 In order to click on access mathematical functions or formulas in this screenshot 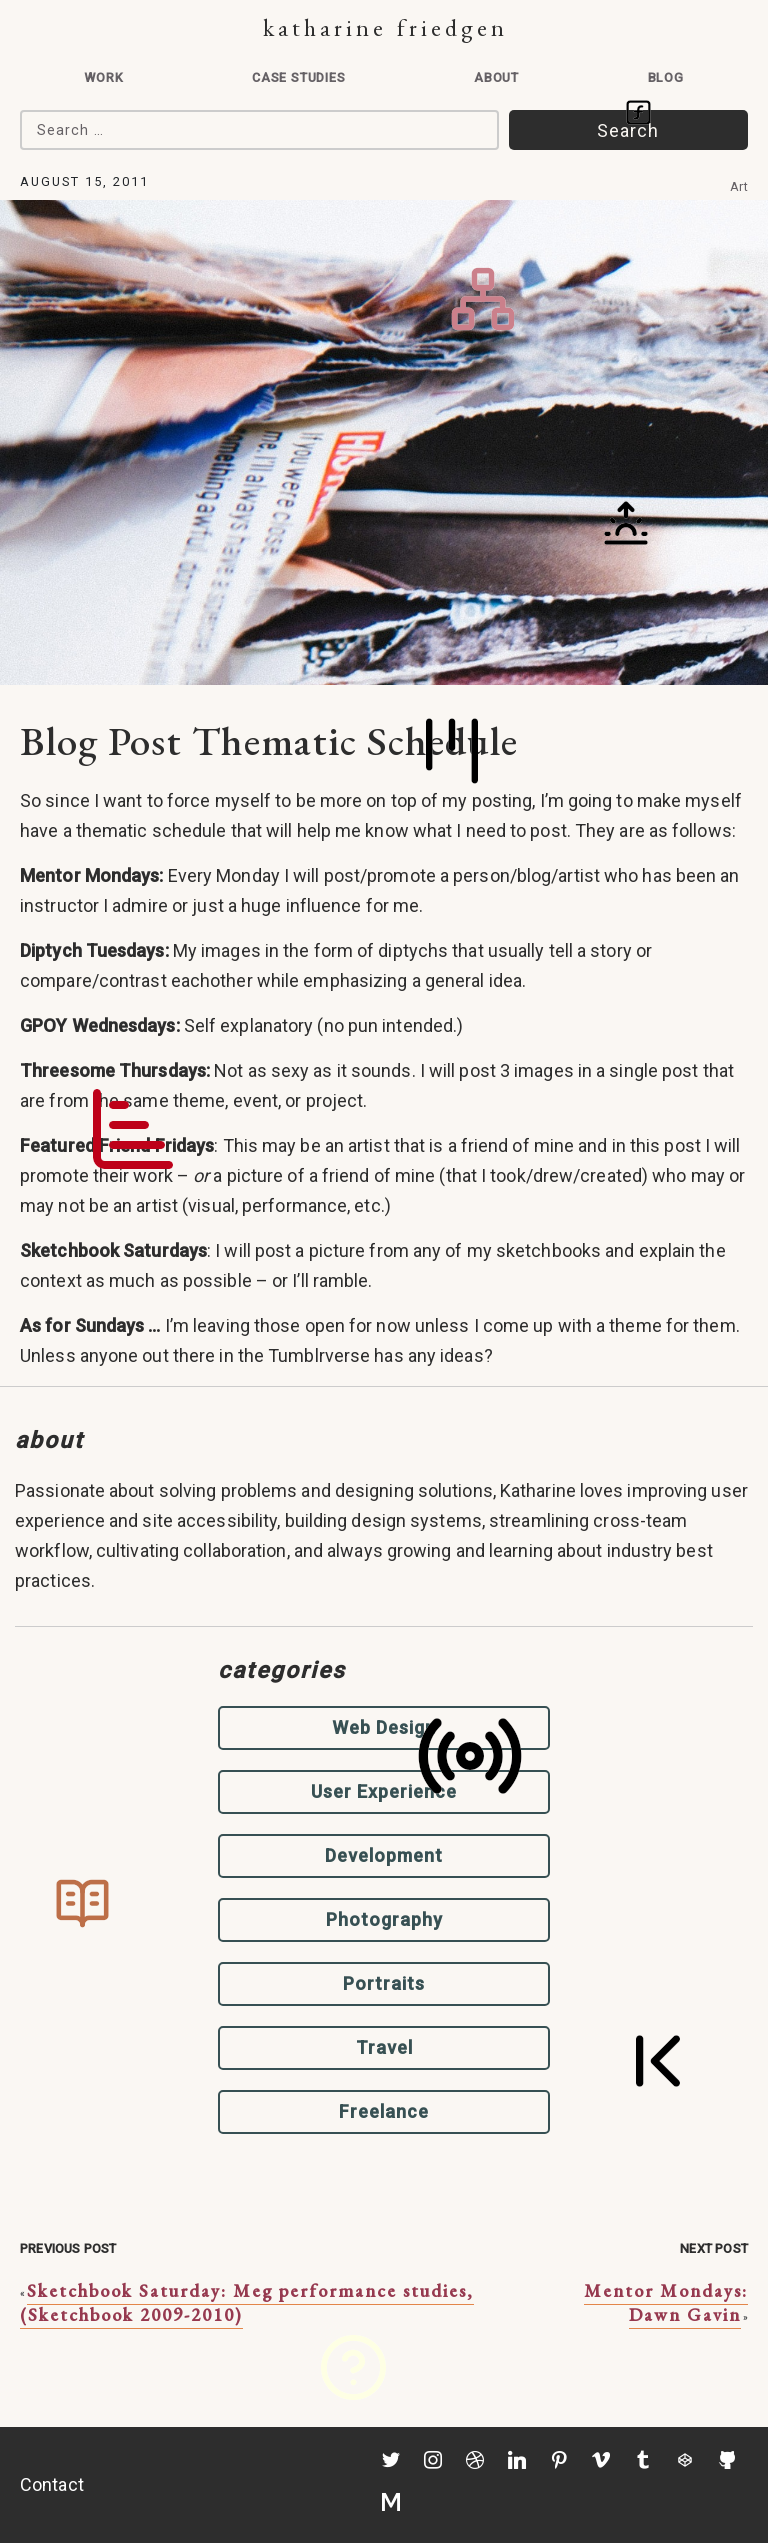, I will do `click(638, 112)`.